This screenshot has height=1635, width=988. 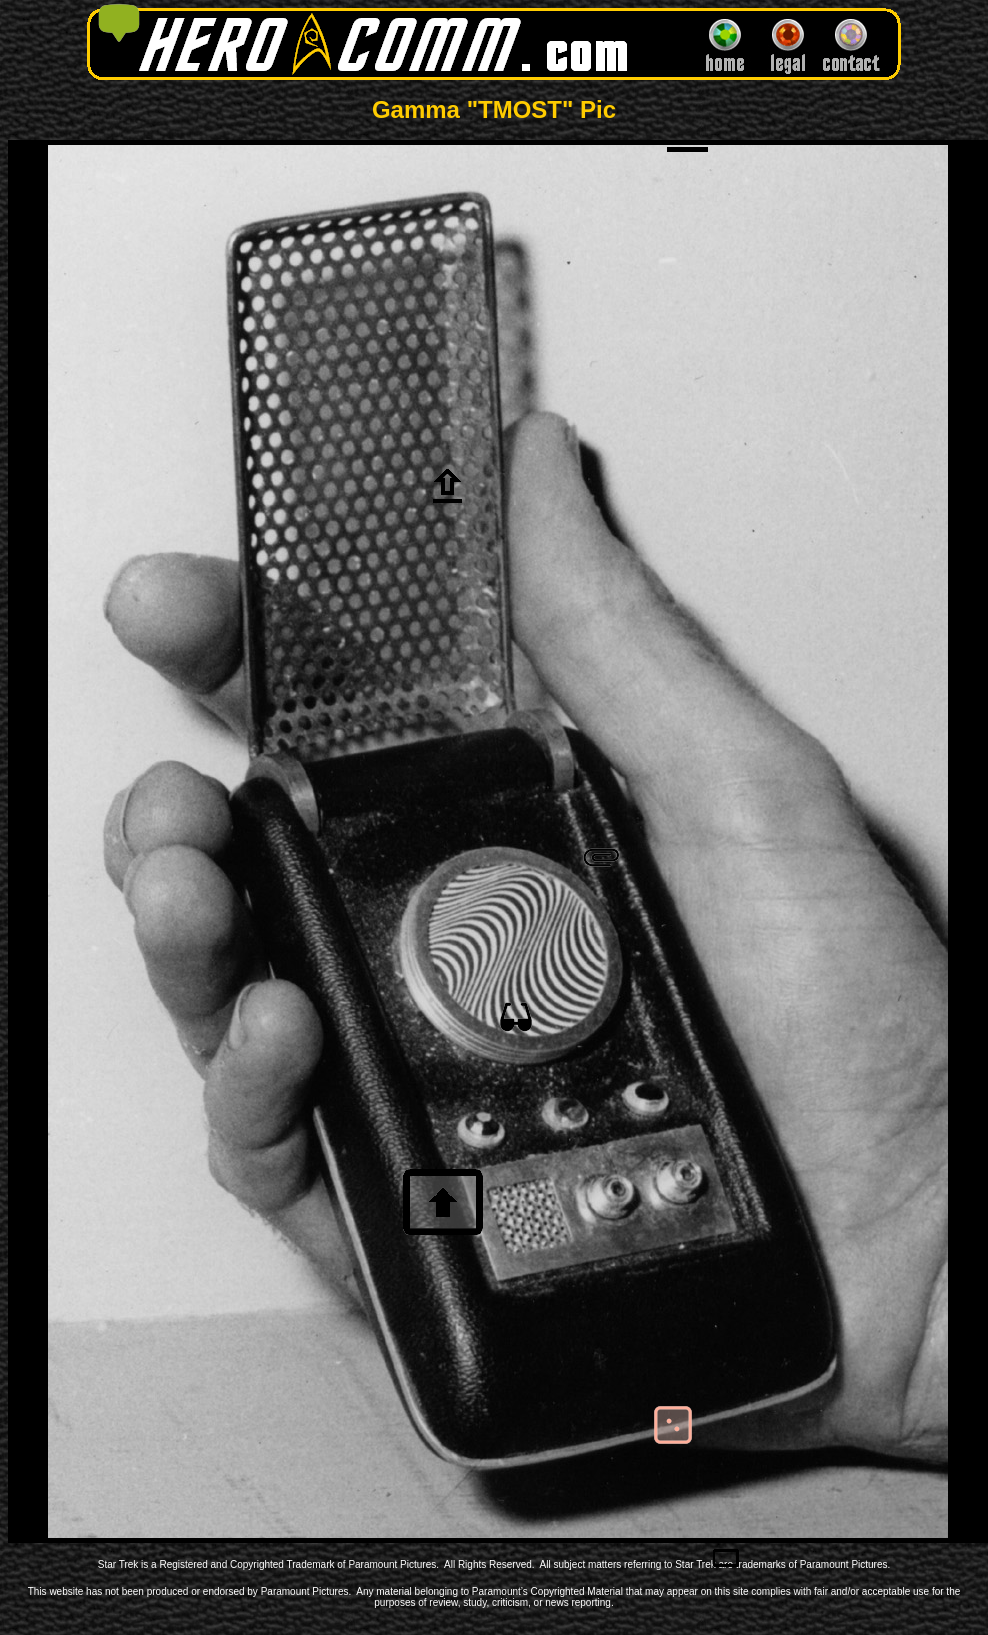 What do you see at coordinates (447, 486) in the screenshot?
I see `upload a file from your device` at bounding box center [447, 486].